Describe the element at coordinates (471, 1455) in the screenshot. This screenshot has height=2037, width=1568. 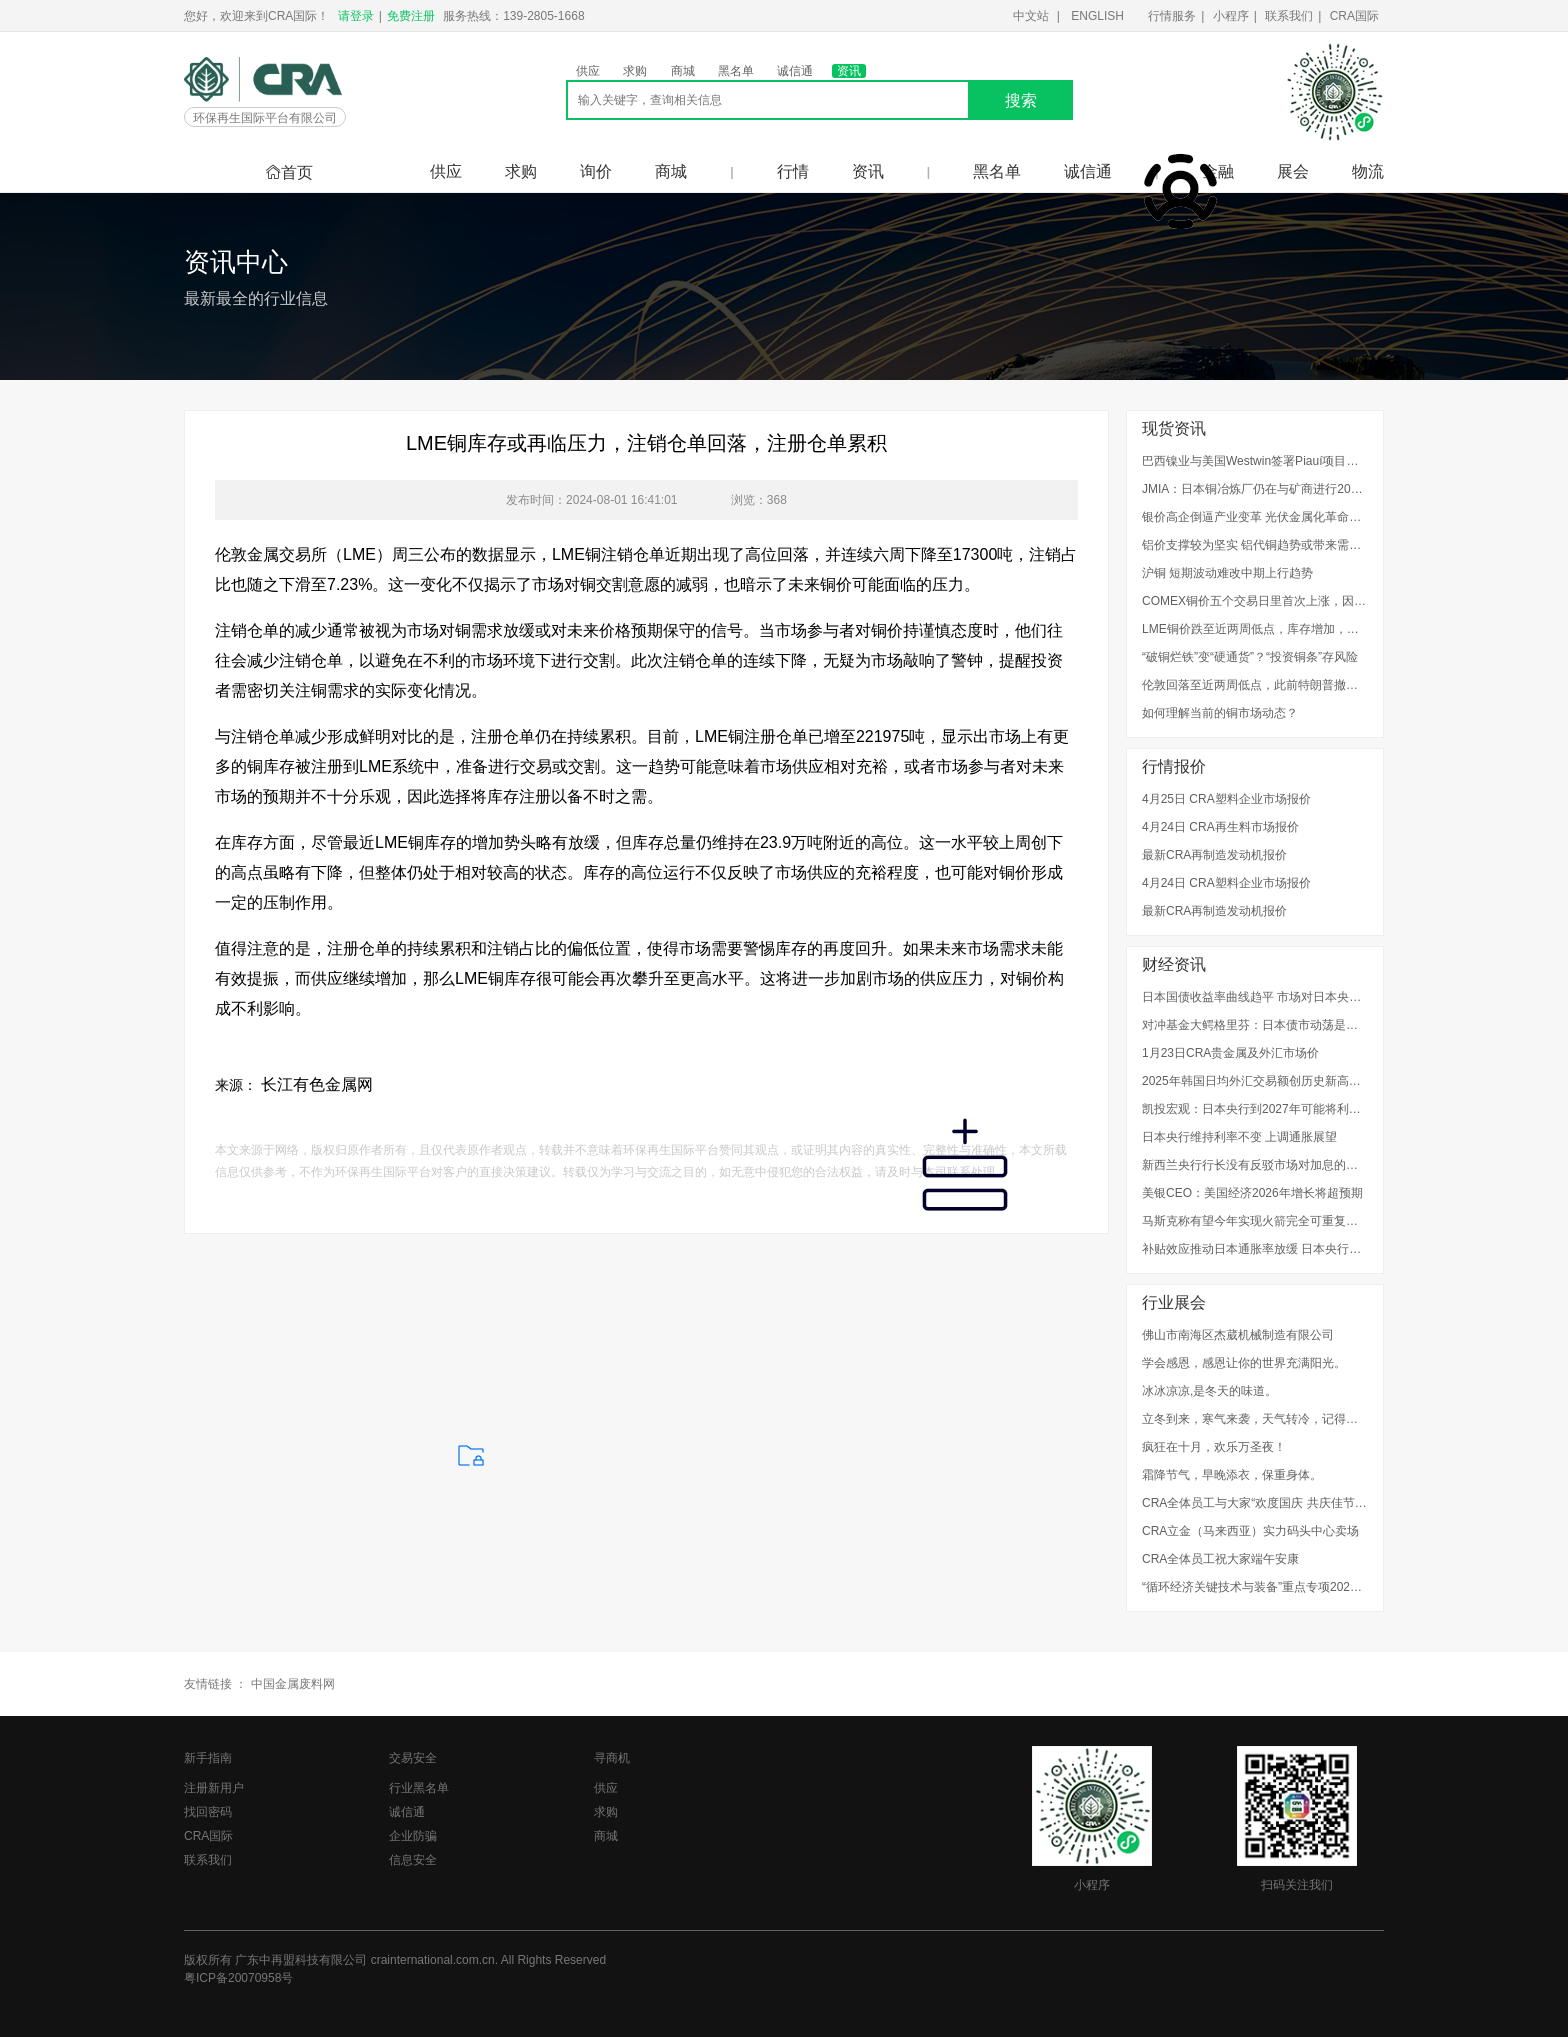
I see `access a password-protected folder` at that location.